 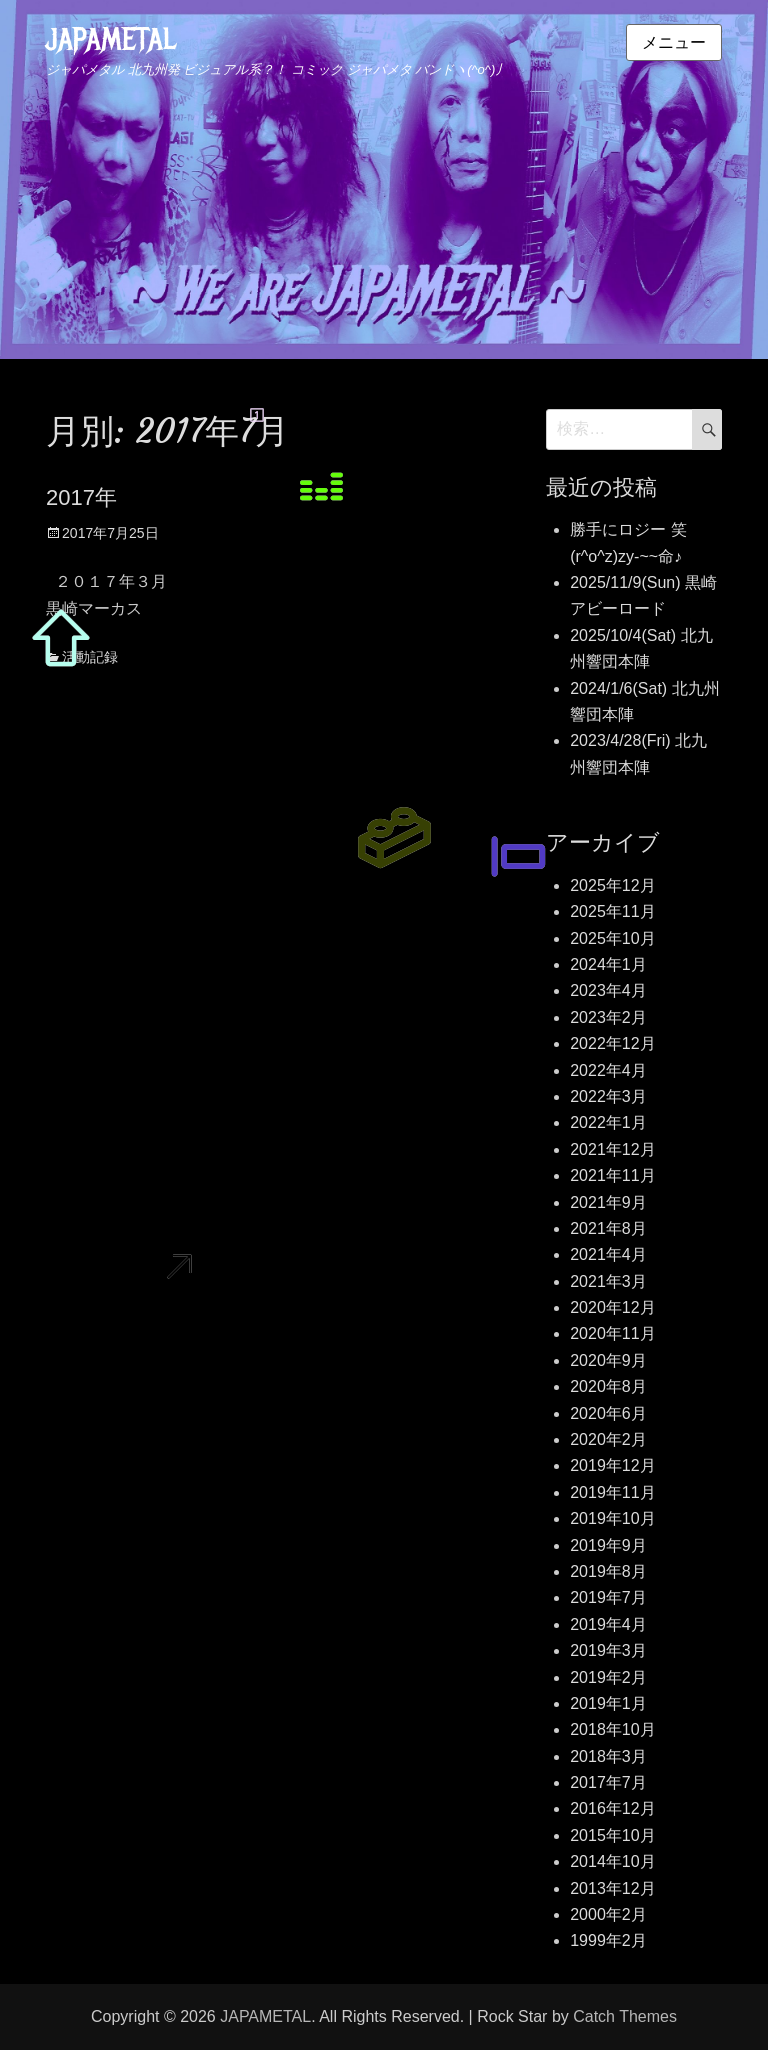 What do you see at coordinates (179, 1266) in the screenshot?
I see `open link in new tab or window` at bounding box center [179, 1266].